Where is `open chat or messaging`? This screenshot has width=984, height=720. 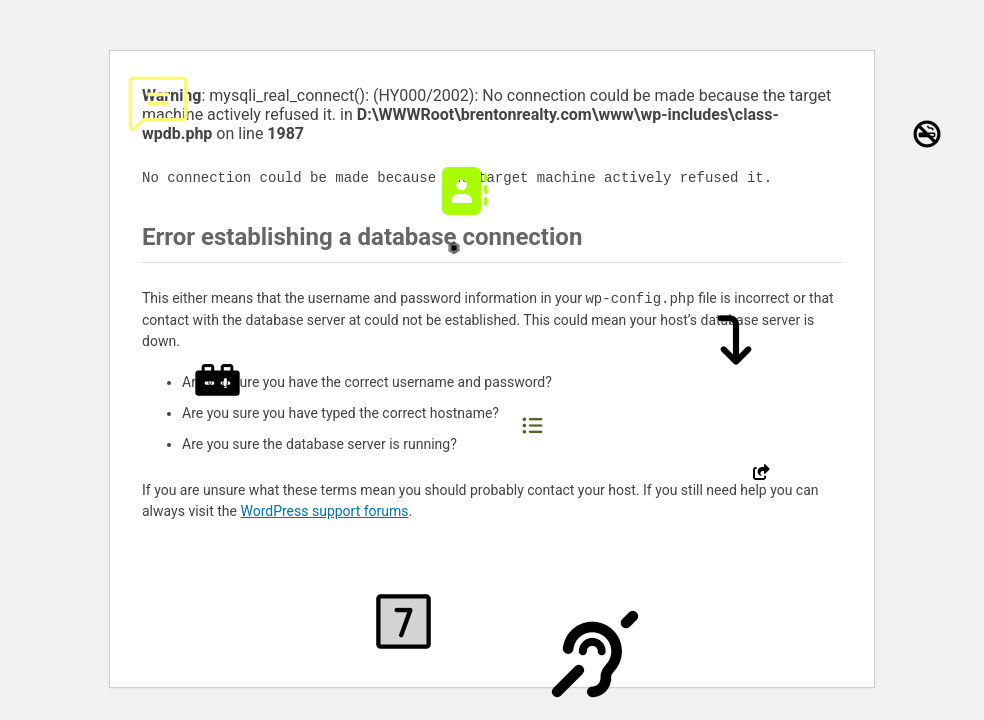
open chat or messaging is located at coordinates (158, 99).